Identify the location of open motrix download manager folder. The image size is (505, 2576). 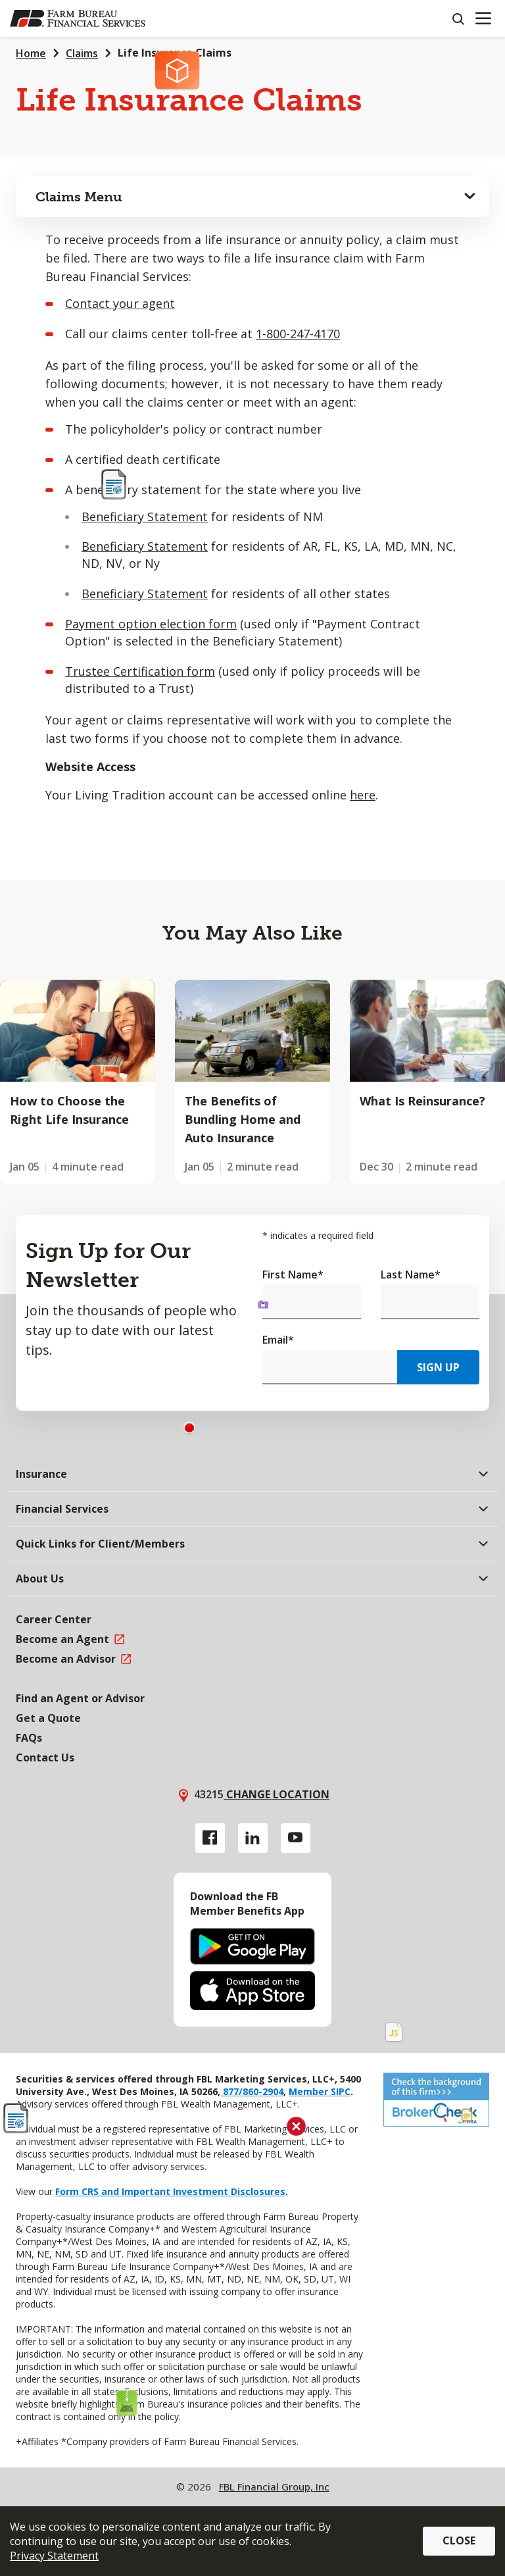
(263, 1305).